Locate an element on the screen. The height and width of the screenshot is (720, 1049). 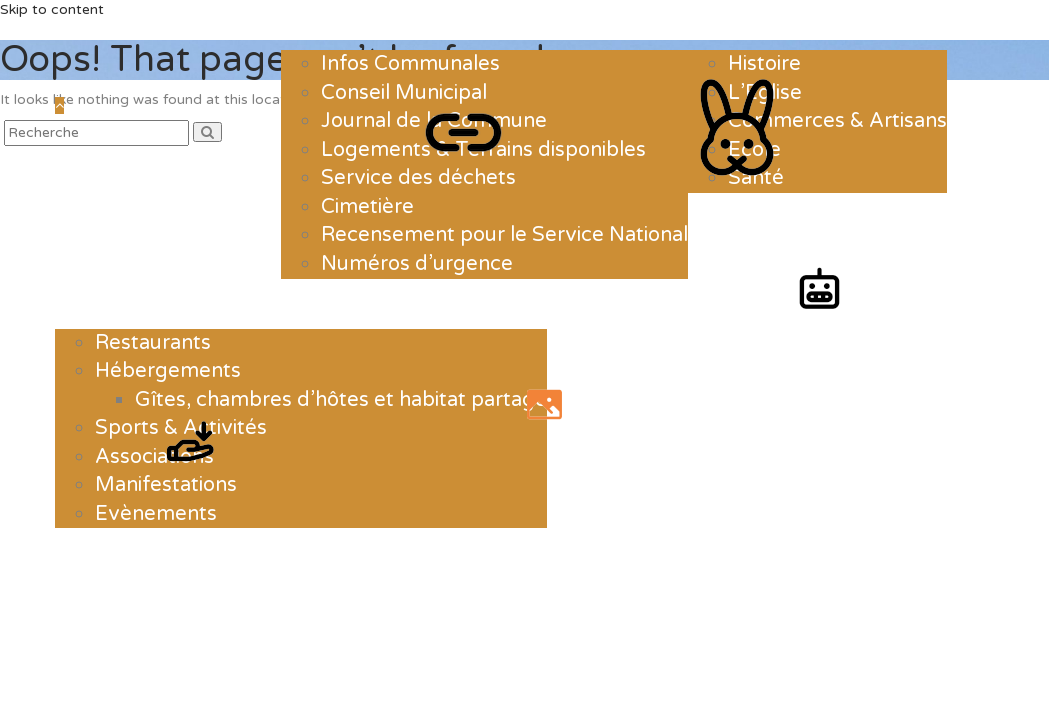
copy or share a link is located at coordinates (463, 132).